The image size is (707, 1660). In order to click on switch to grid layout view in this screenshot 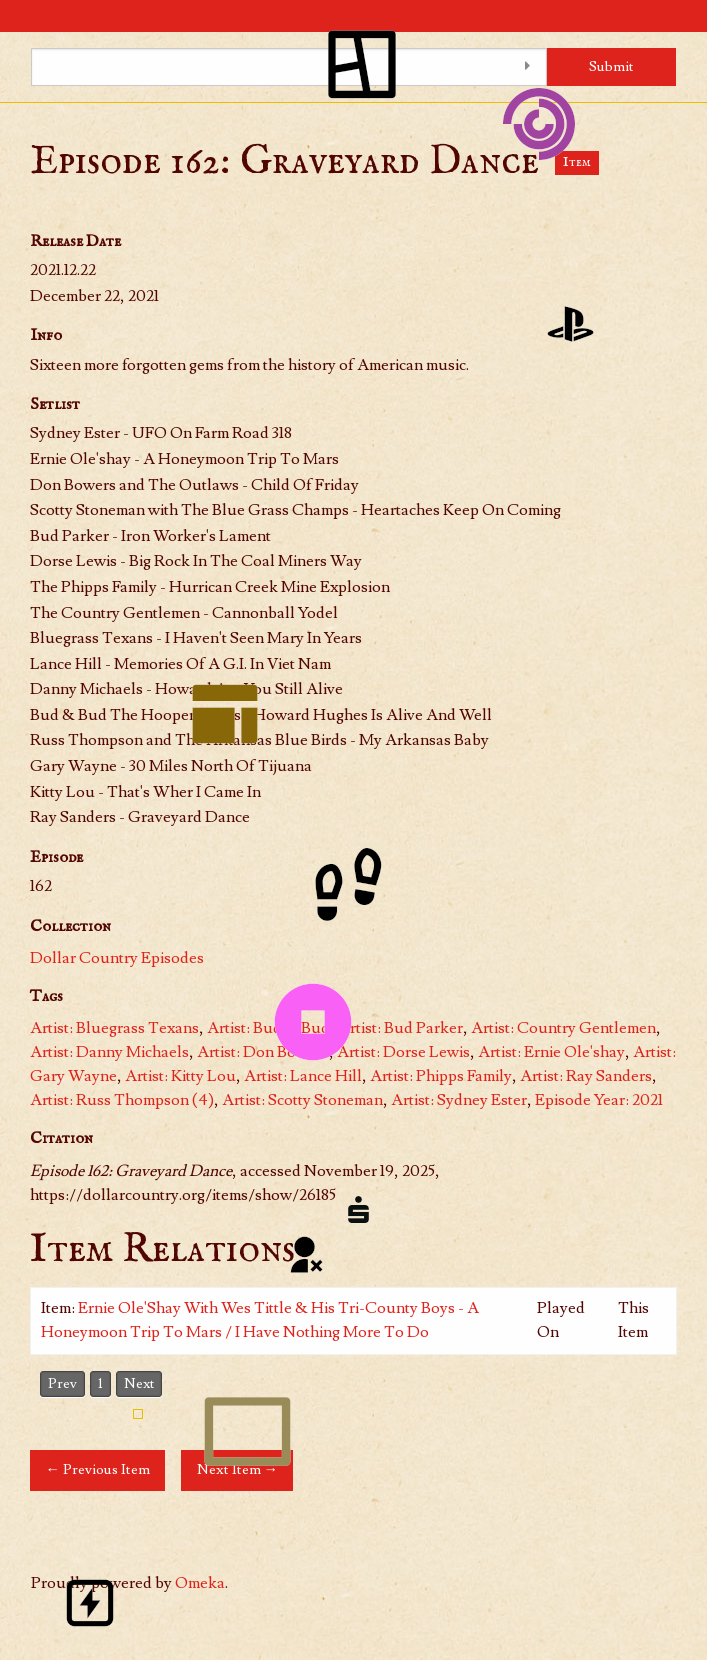, I will do `click(225, 714)`.